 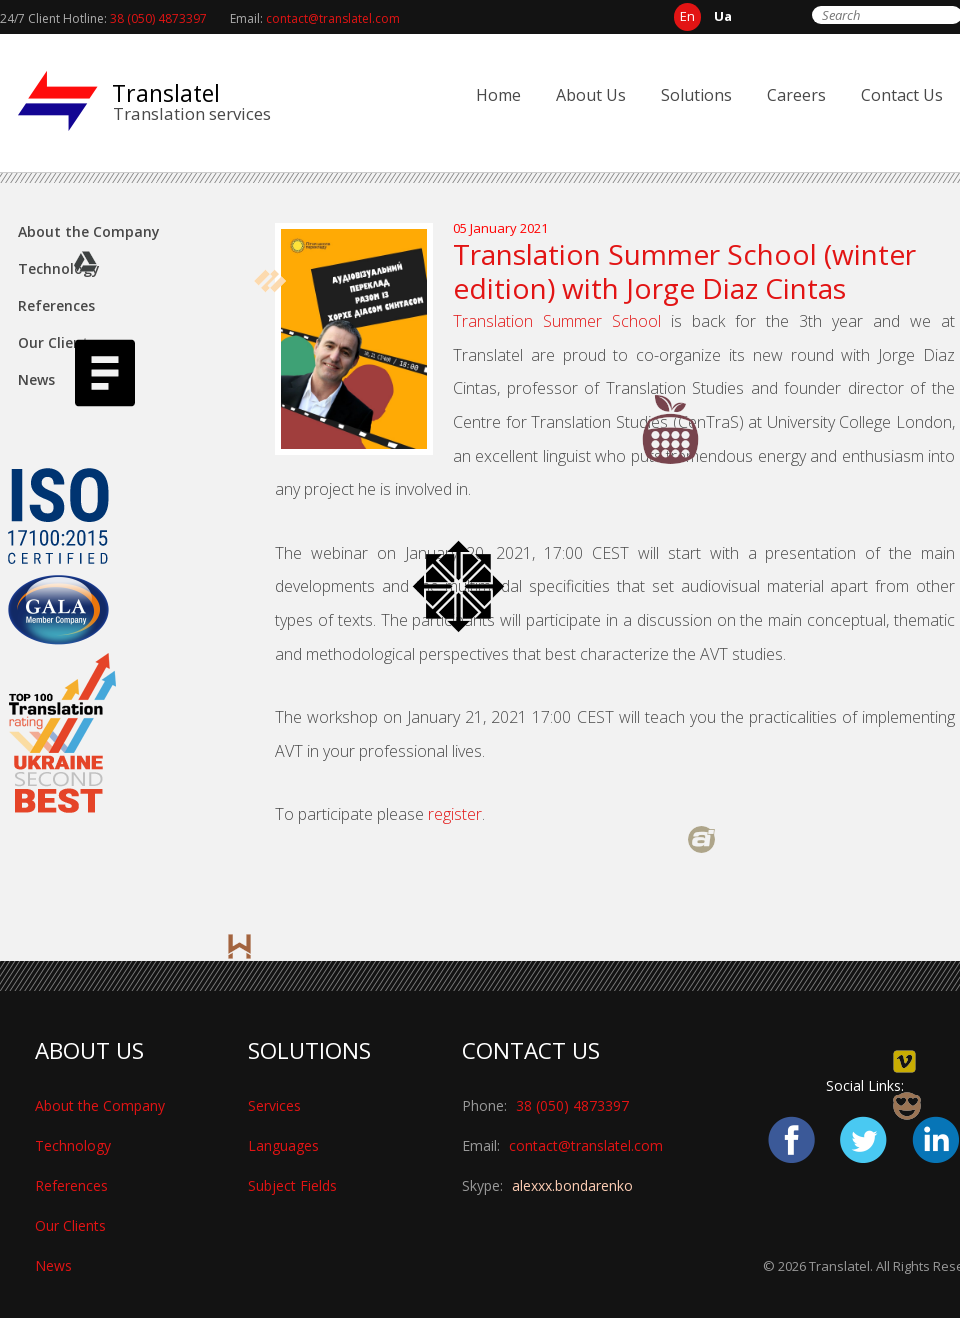 I want to click on react with love or adoration, so click(x=907, y=1106).